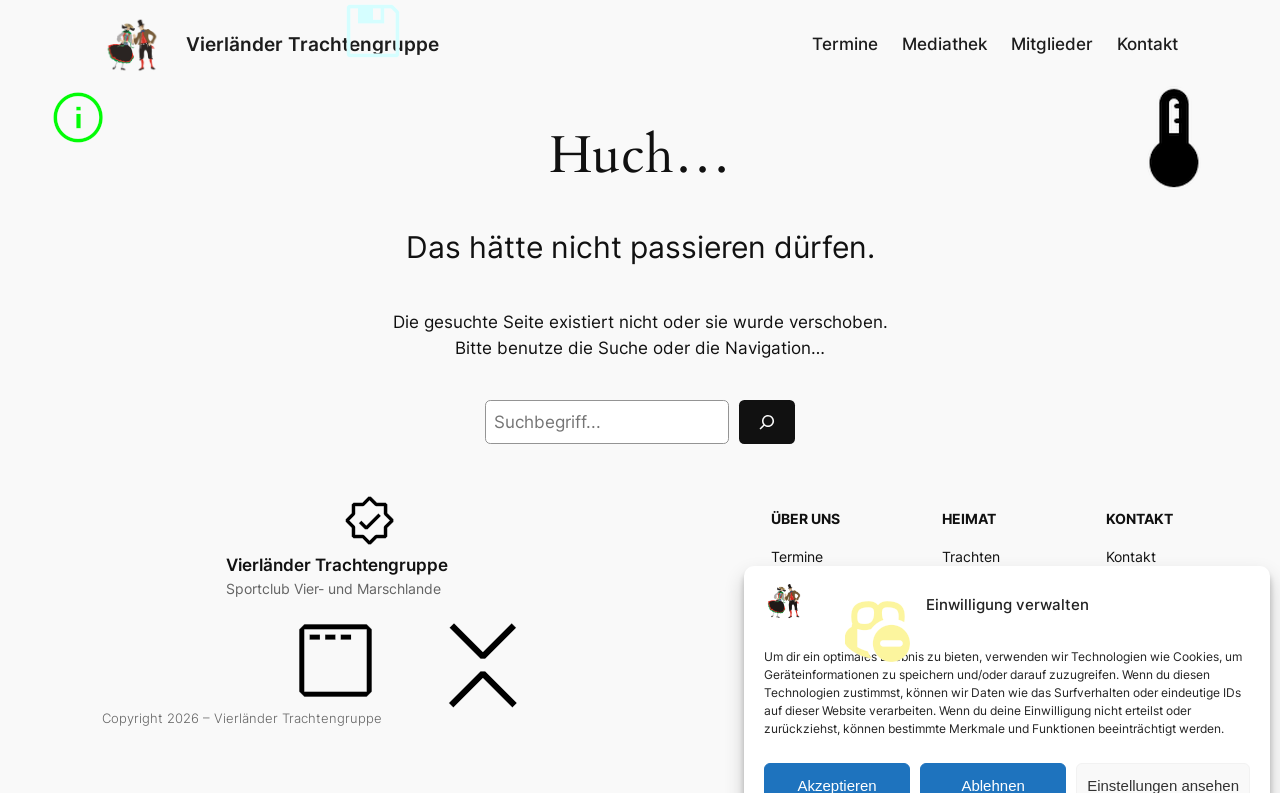  What do you see at coordinates (878, 630) in the screenshot?
I see `github copilot is blocked or disabled` at bounding box center [878, 630].